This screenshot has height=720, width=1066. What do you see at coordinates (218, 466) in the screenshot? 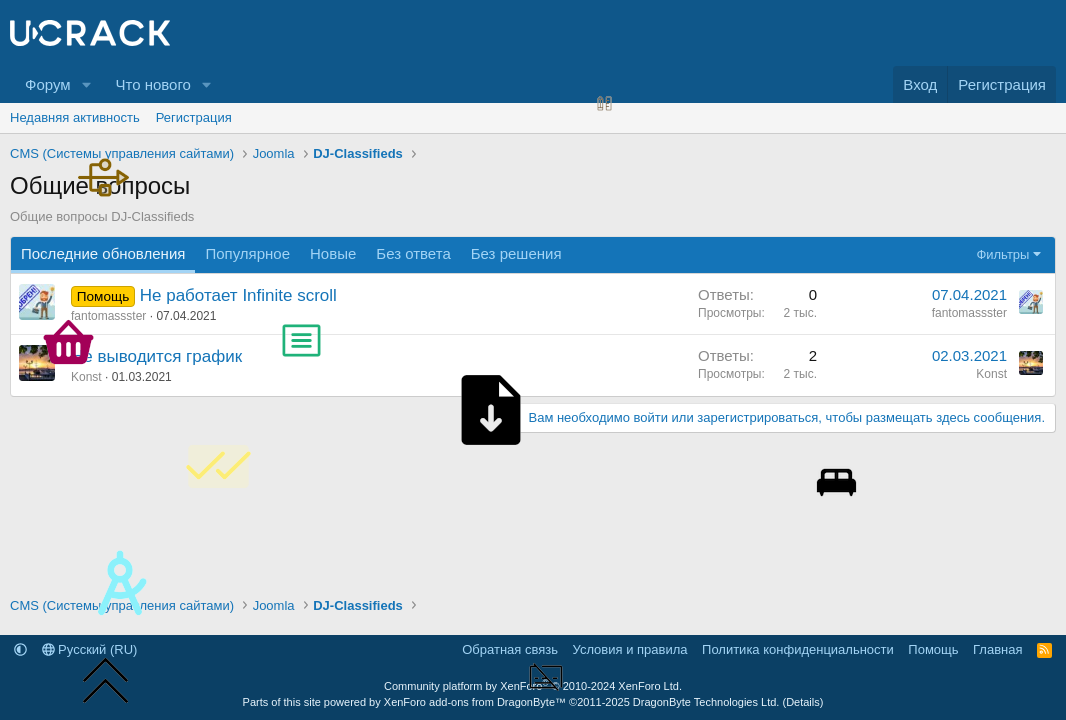
I see `indicates message has been read or delivered` at bounding box center [218, 466].